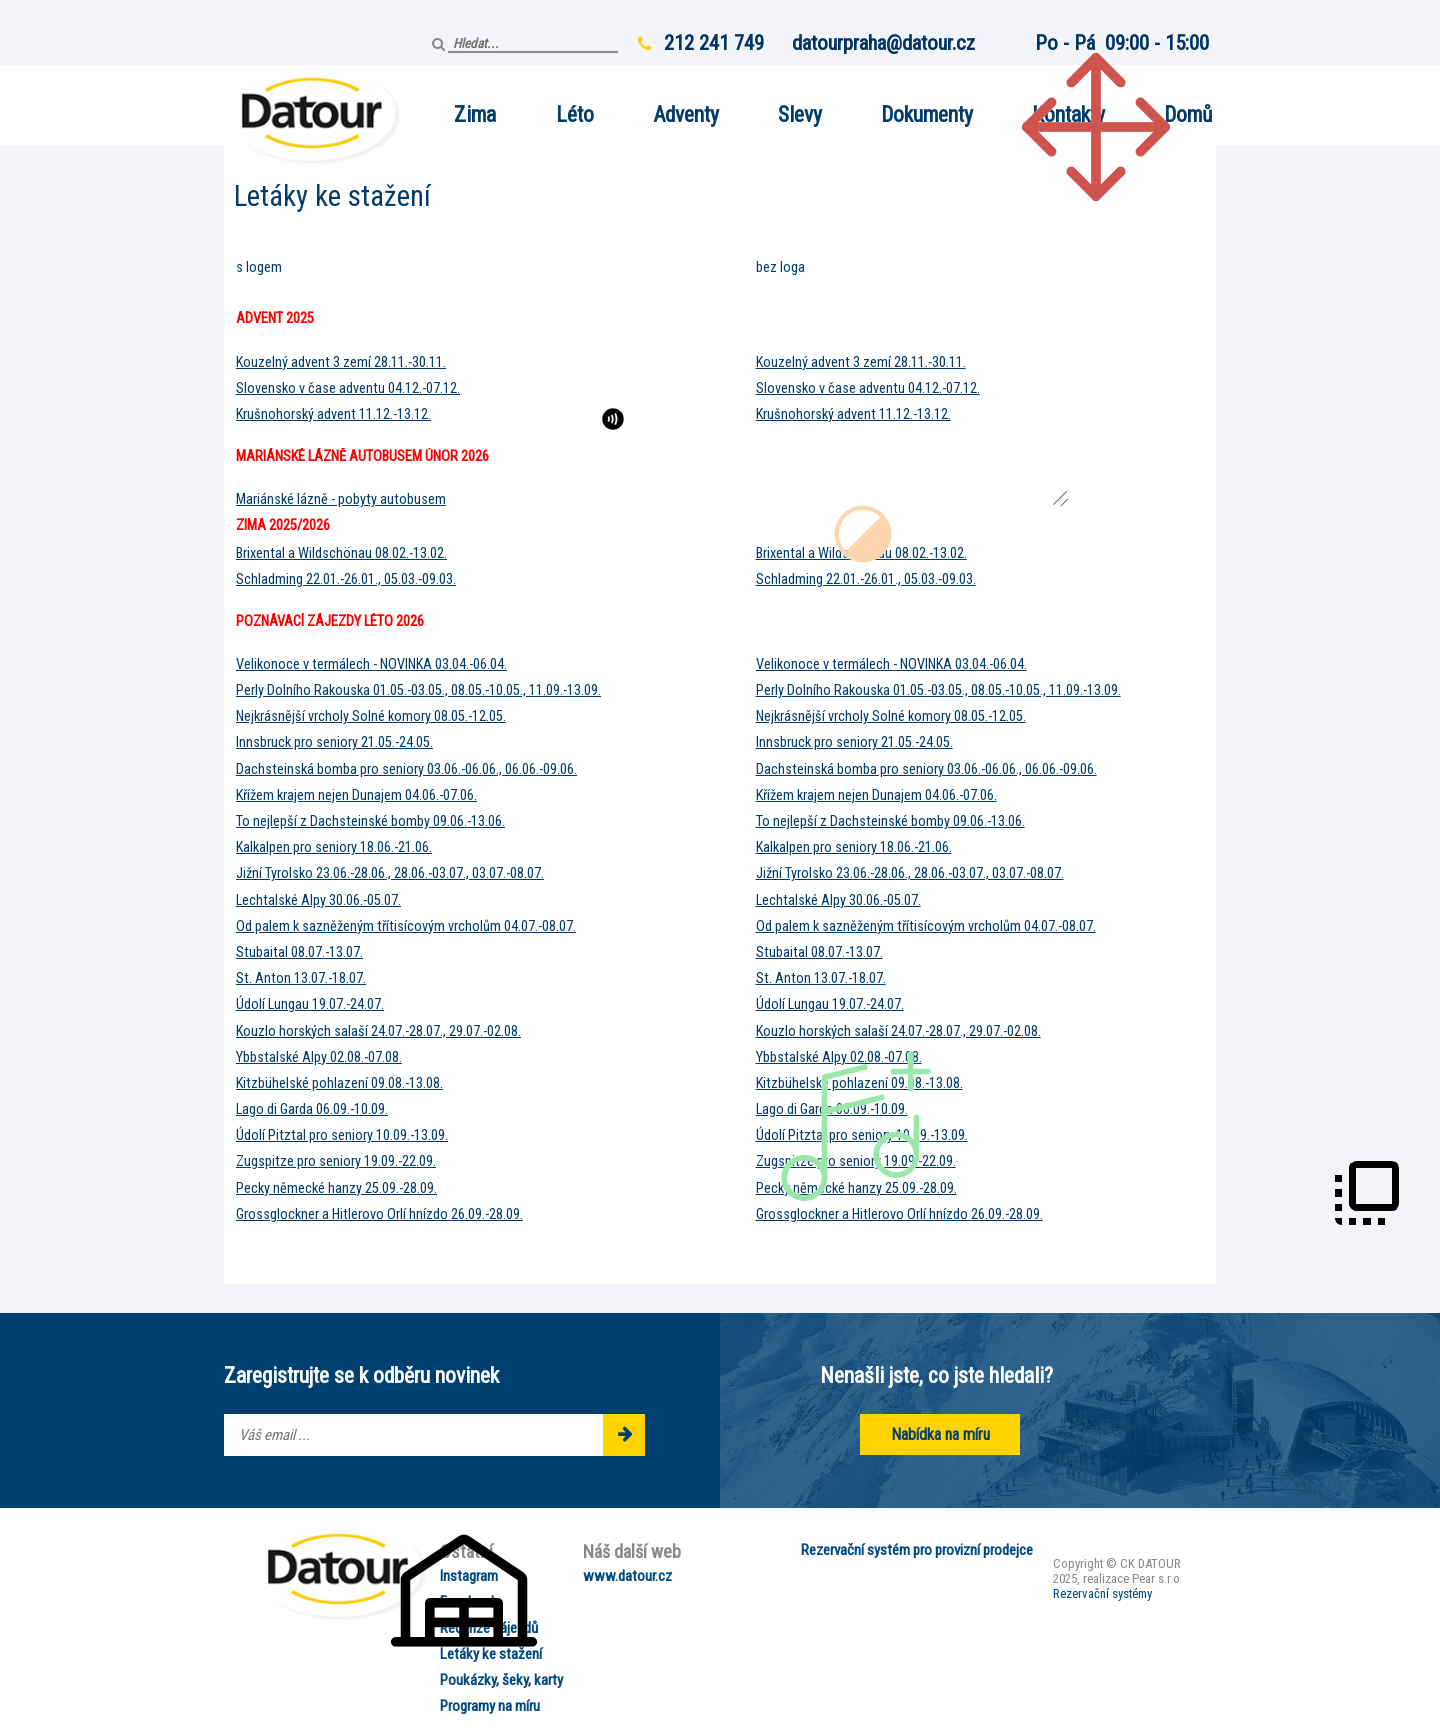  Describe the element at coordinates (1367, 1193) in the screenshot. I see `bring window to front` at that location.